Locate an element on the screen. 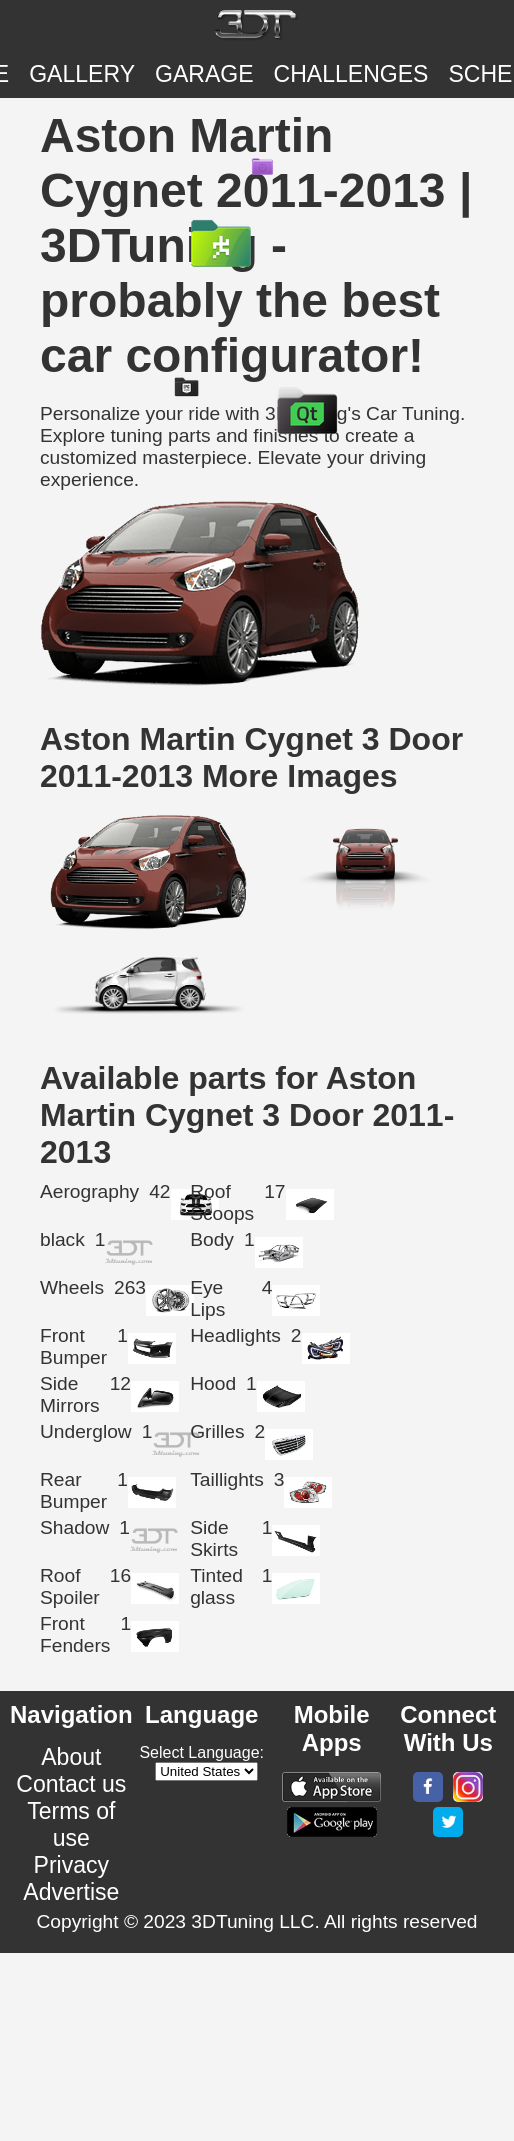 The image size is (514, 2141). open epic games store folder is located at coordinates (186, 387).